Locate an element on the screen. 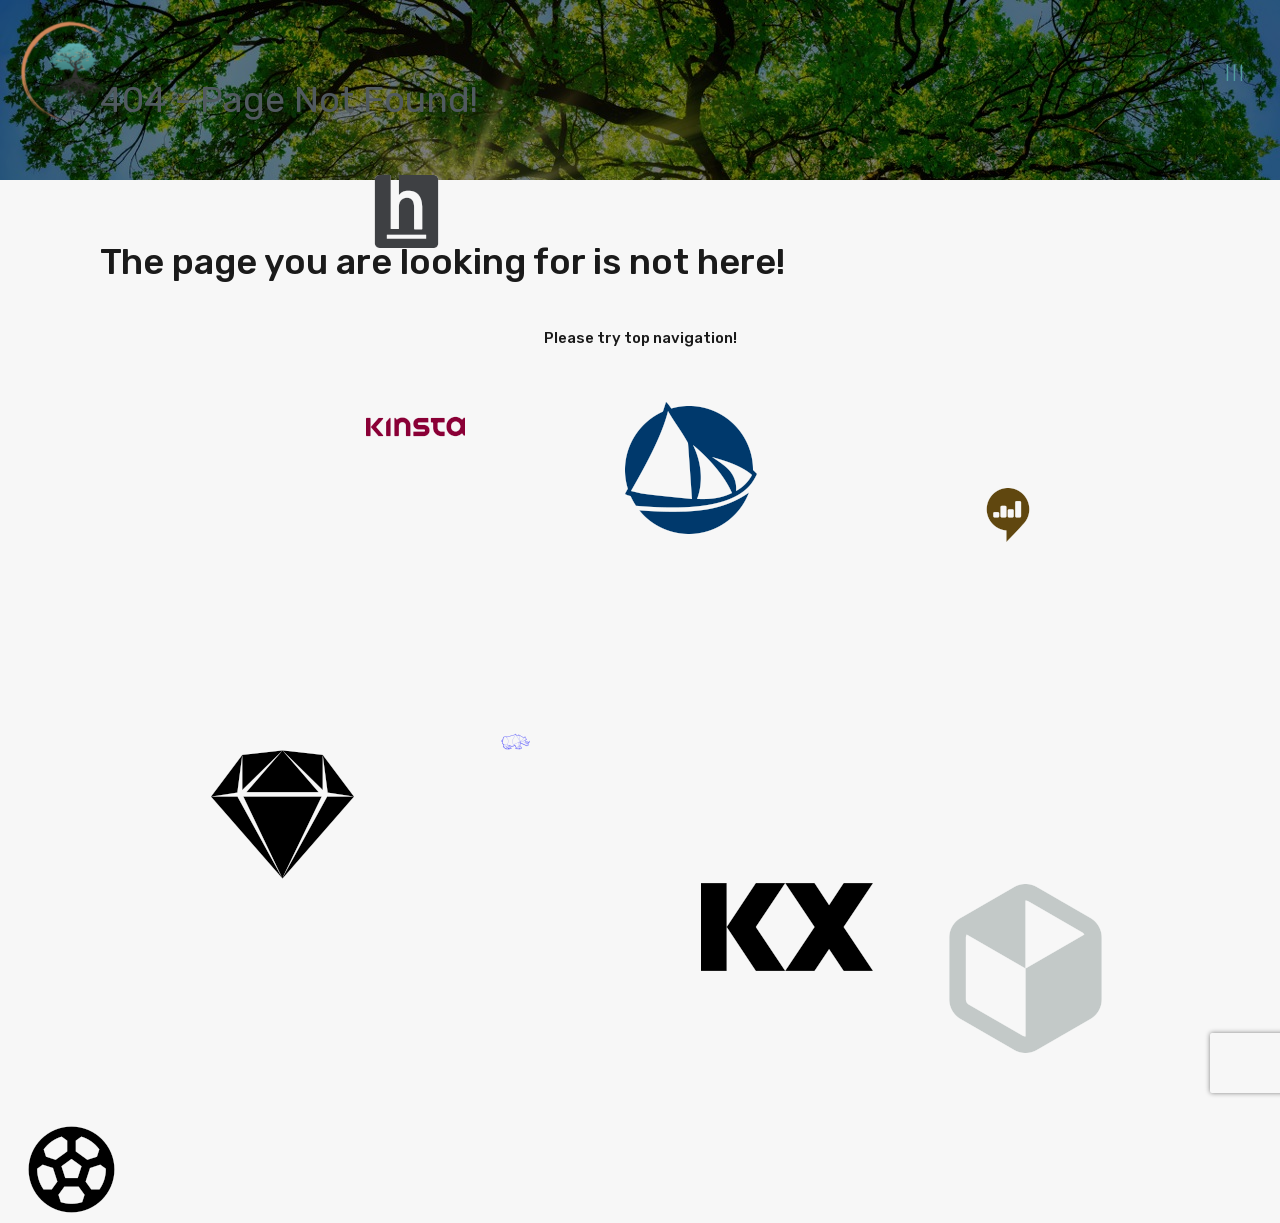 The image size is (1280, 1223). supercrease brand logo is located at coordinates (515, 741).